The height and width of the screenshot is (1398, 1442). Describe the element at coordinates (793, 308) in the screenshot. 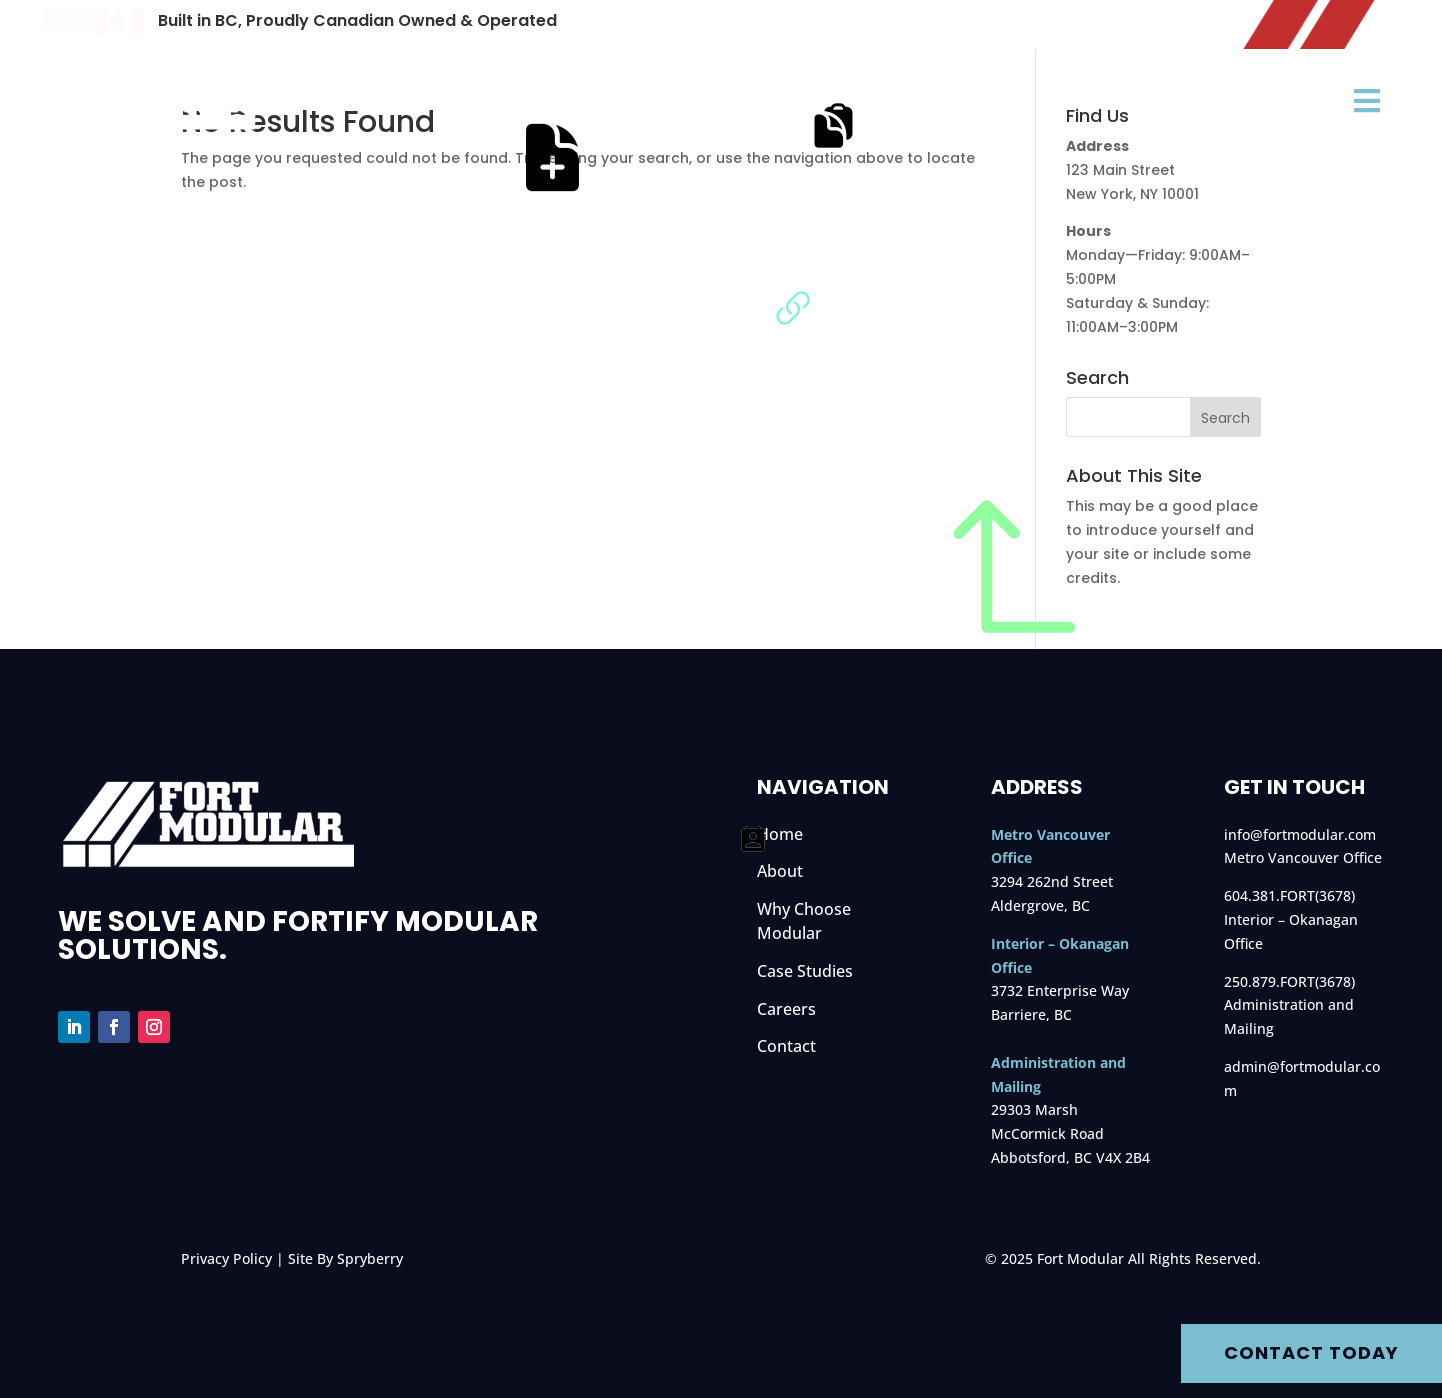

I see `copy or share a link` at that location.